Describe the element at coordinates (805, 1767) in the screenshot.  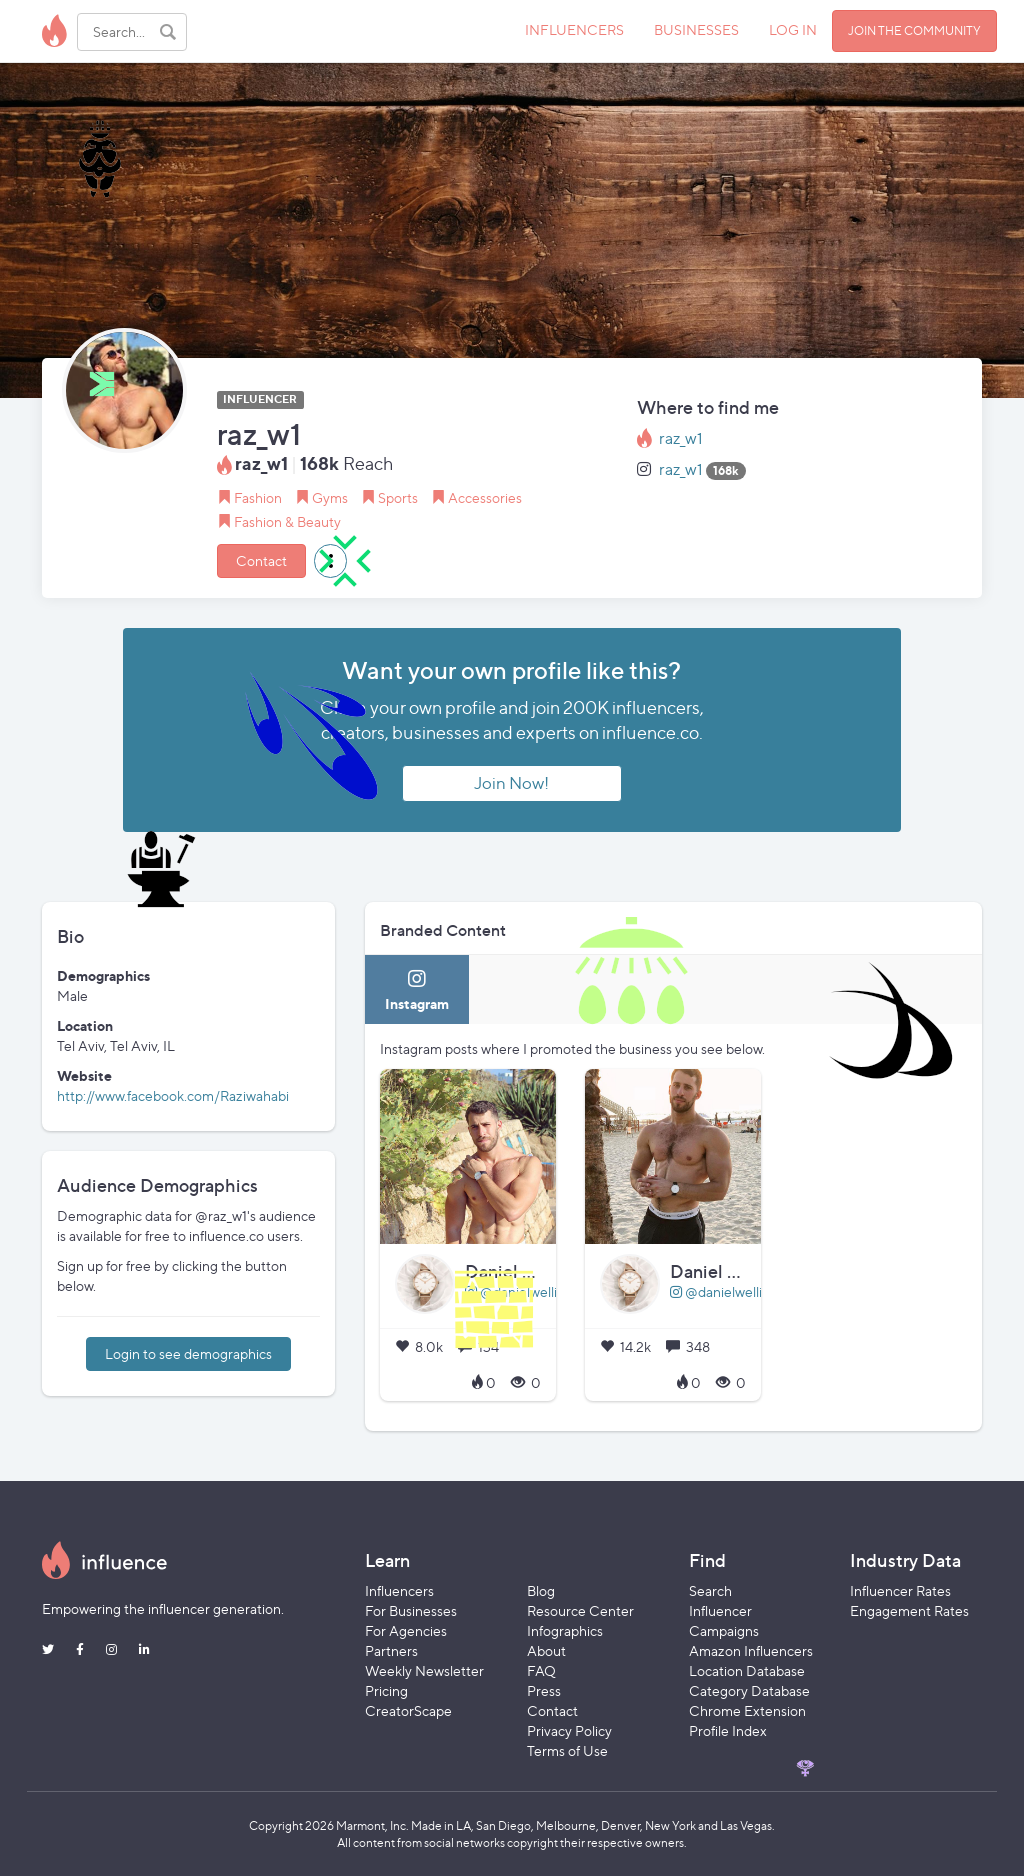
I see `view templar or crusader faction details` at that location.